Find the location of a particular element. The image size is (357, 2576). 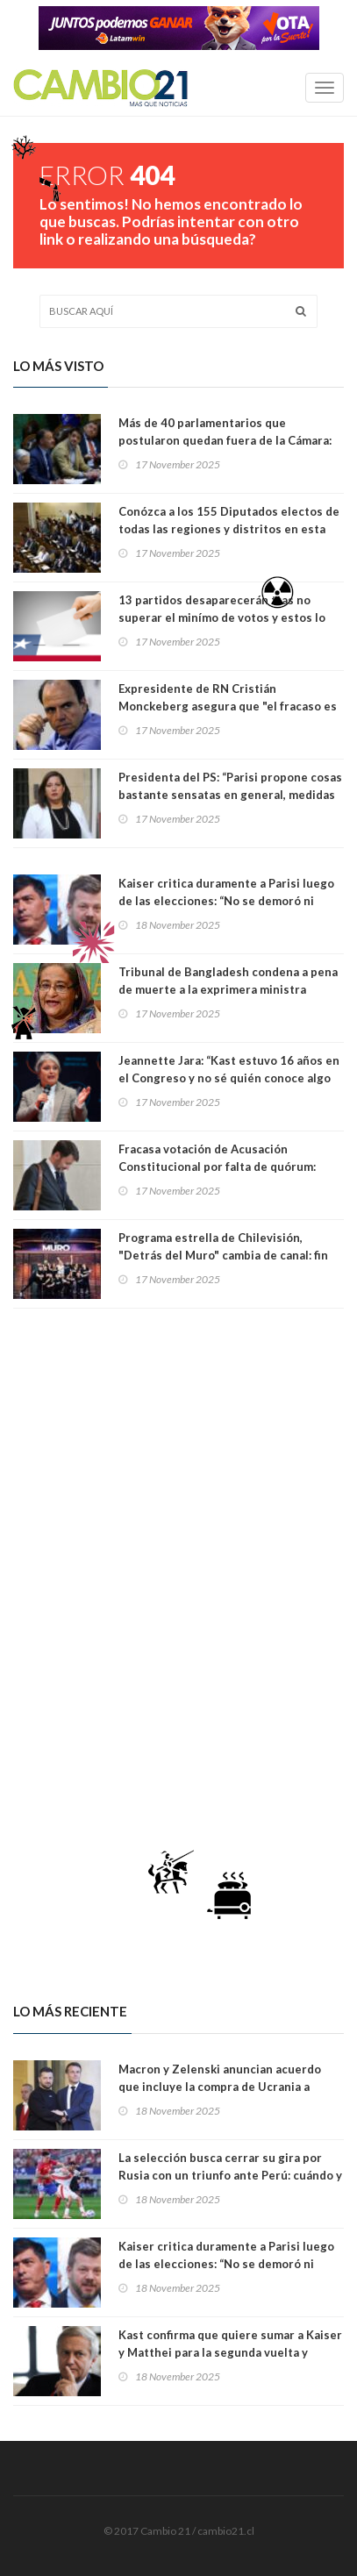

indicates radioactive or hazardous material warning is located at coordinates (277, 592).